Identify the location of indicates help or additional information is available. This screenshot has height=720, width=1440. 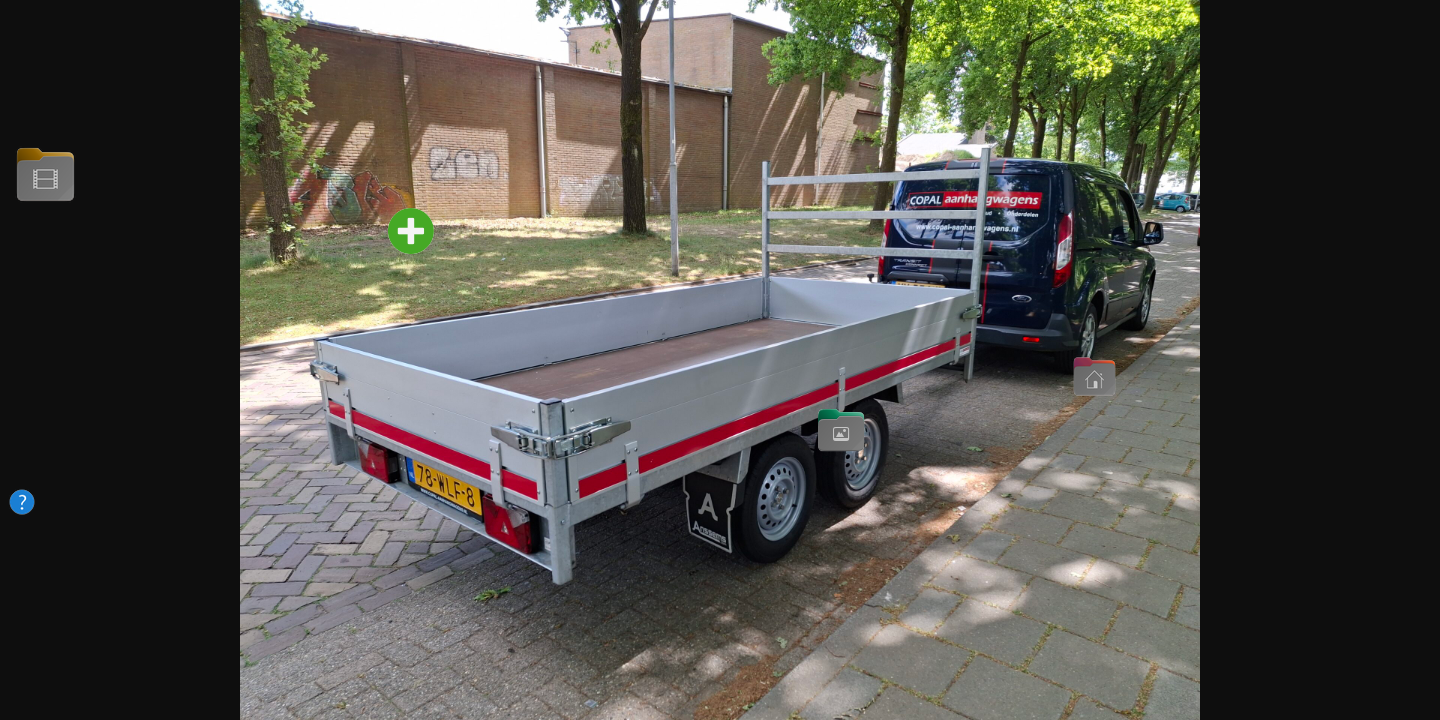
(22, 502).